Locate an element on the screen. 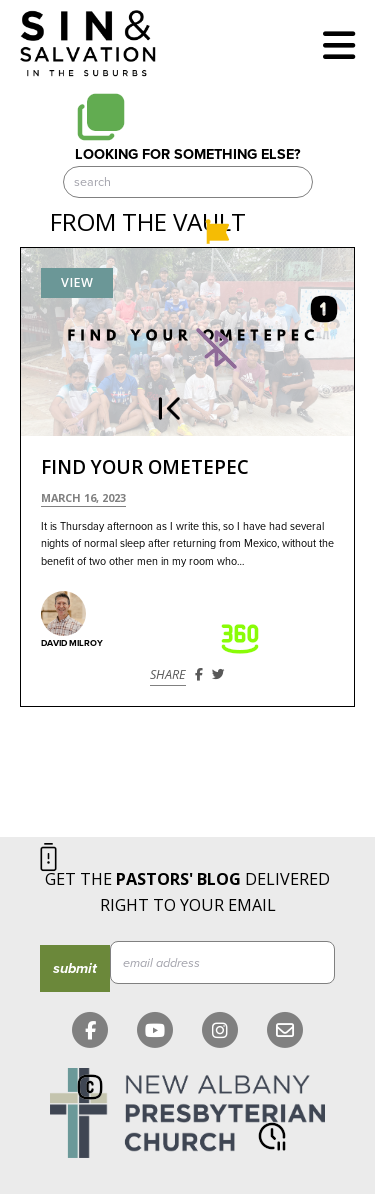 This screenshot has height=1194, width=375. indicates step one in a multi-step process is located at coordinates (324, 309).